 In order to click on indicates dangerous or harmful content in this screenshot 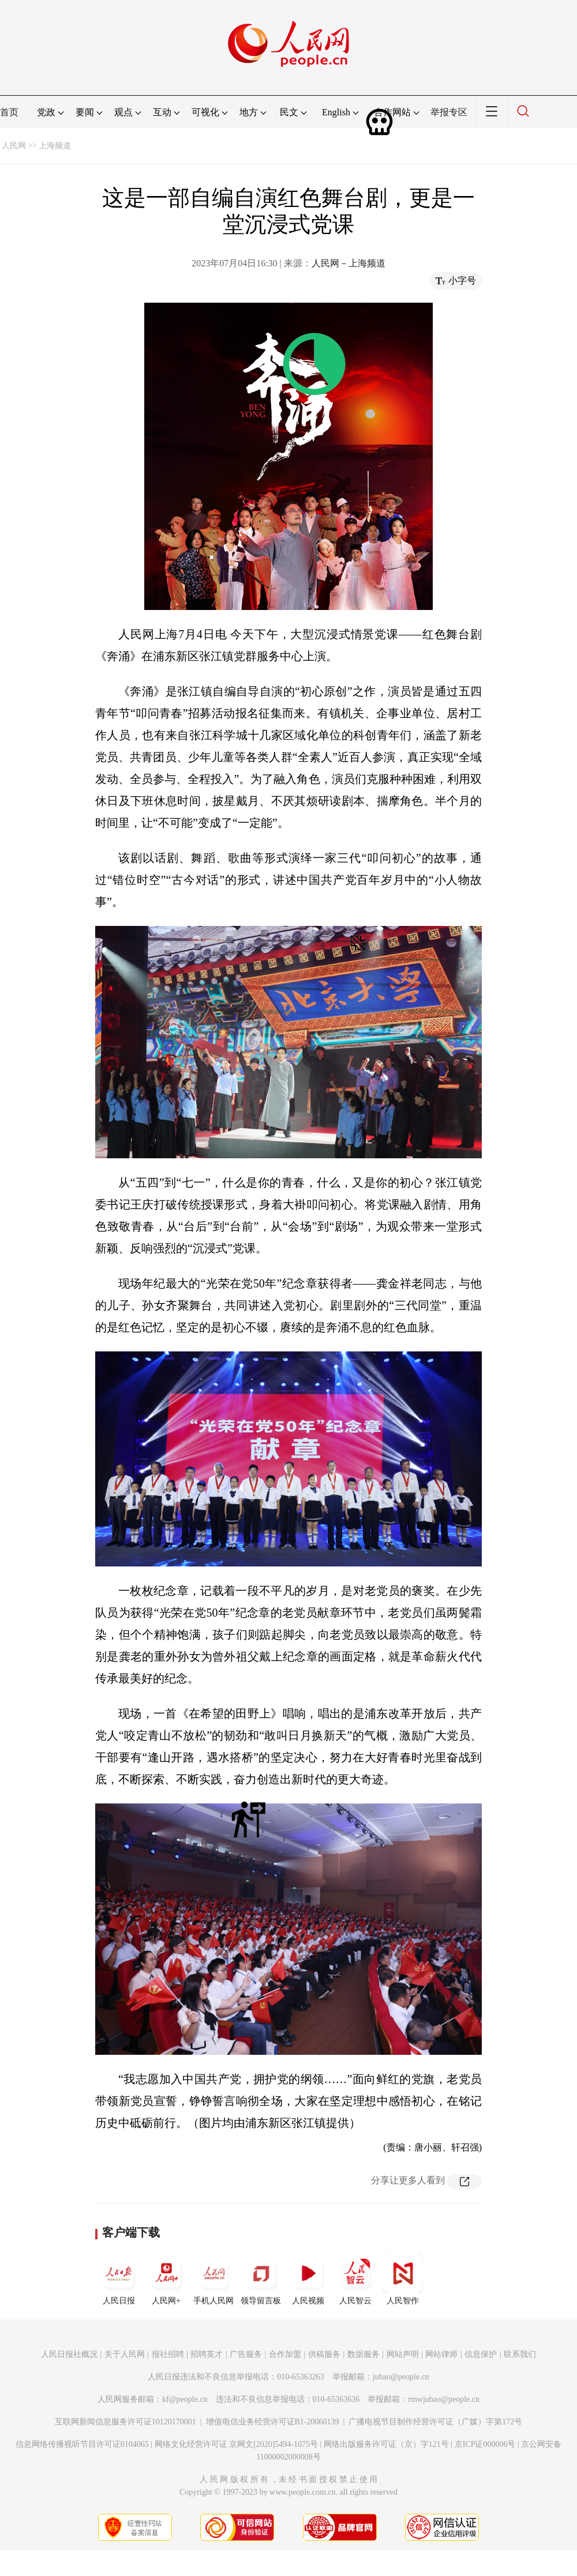, I will do `click(379, 122)`.